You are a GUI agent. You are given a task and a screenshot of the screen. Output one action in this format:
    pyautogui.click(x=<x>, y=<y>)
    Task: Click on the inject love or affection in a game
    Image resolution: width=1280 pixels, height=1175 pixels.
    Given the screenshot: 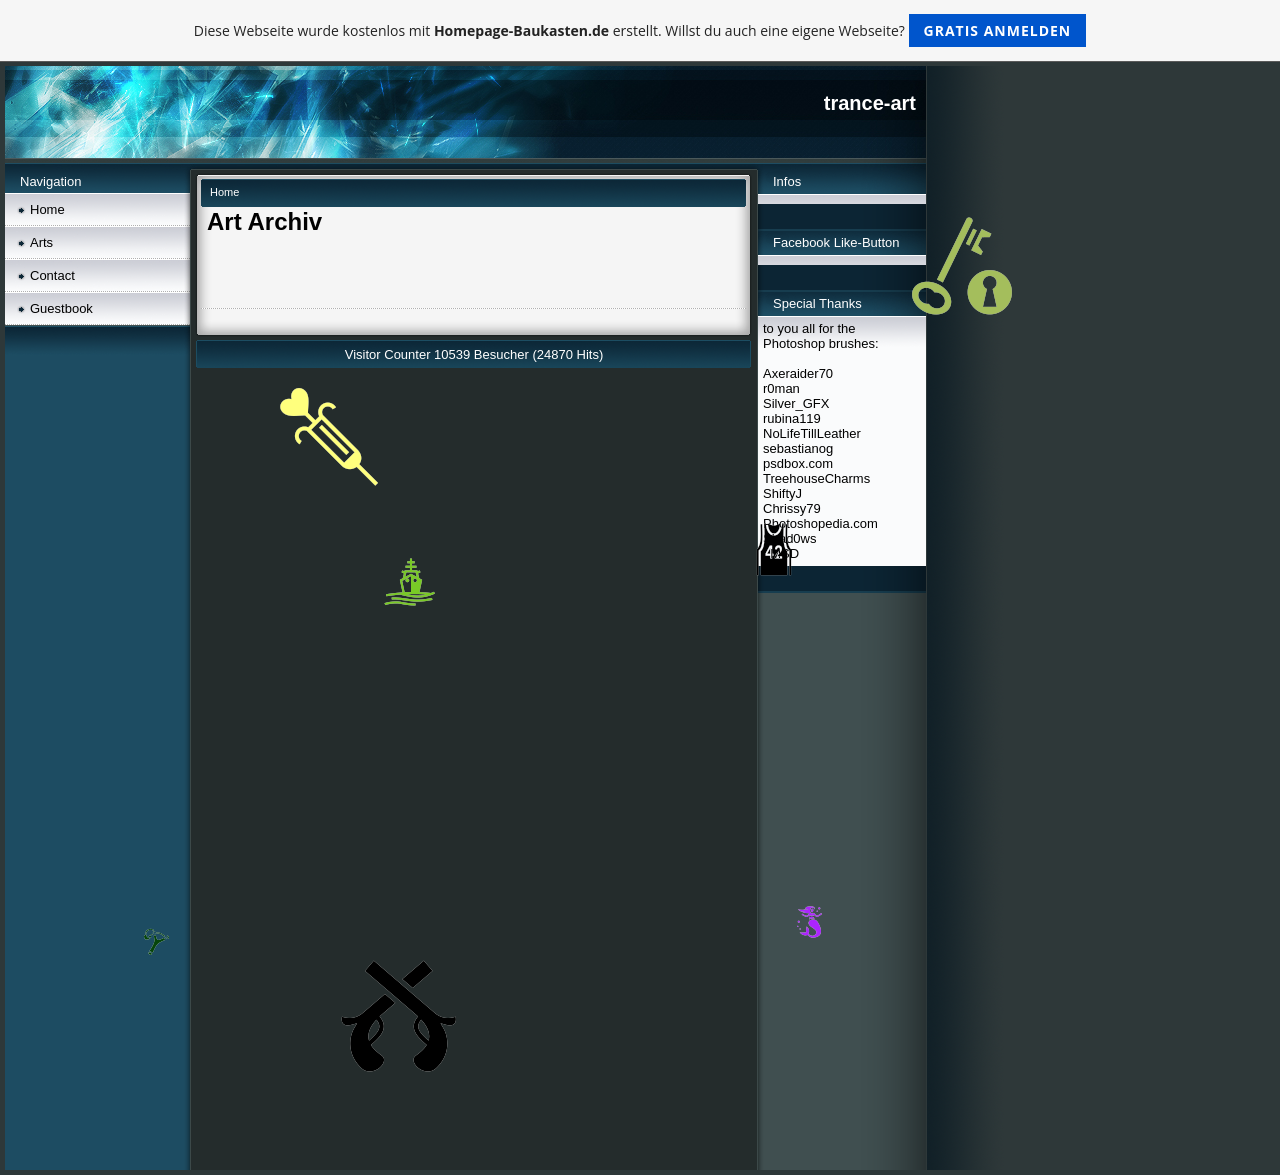 What is the action you would take?
    pyautogui.click(x=329, y=437)
    